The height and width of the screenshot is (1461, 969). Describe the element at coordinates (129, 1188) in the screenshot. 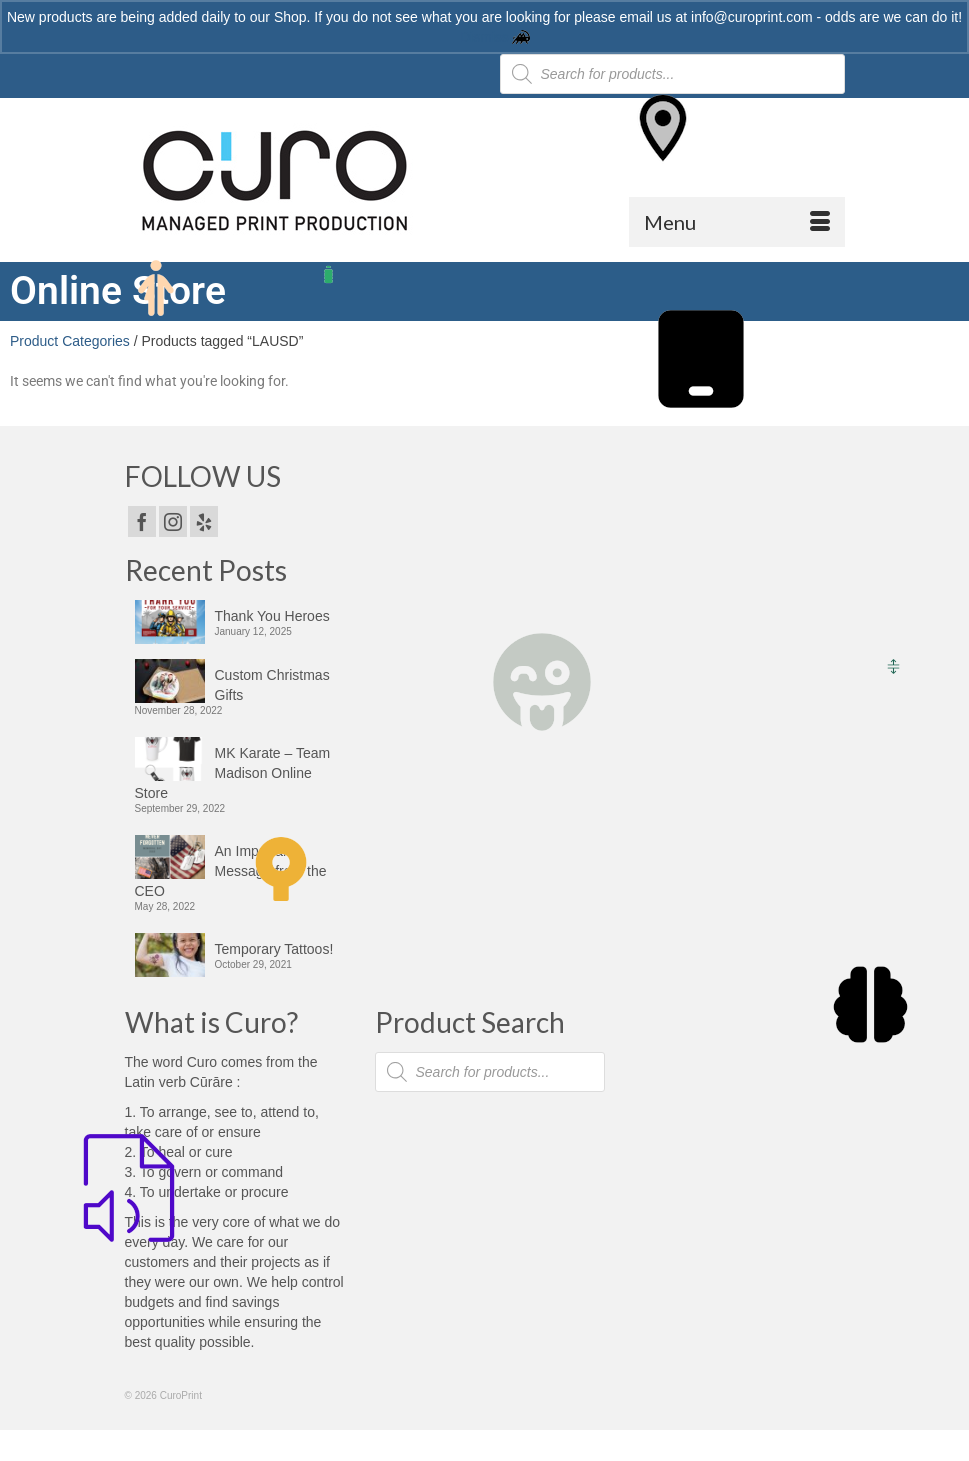

I see `open an audio file` at that location.